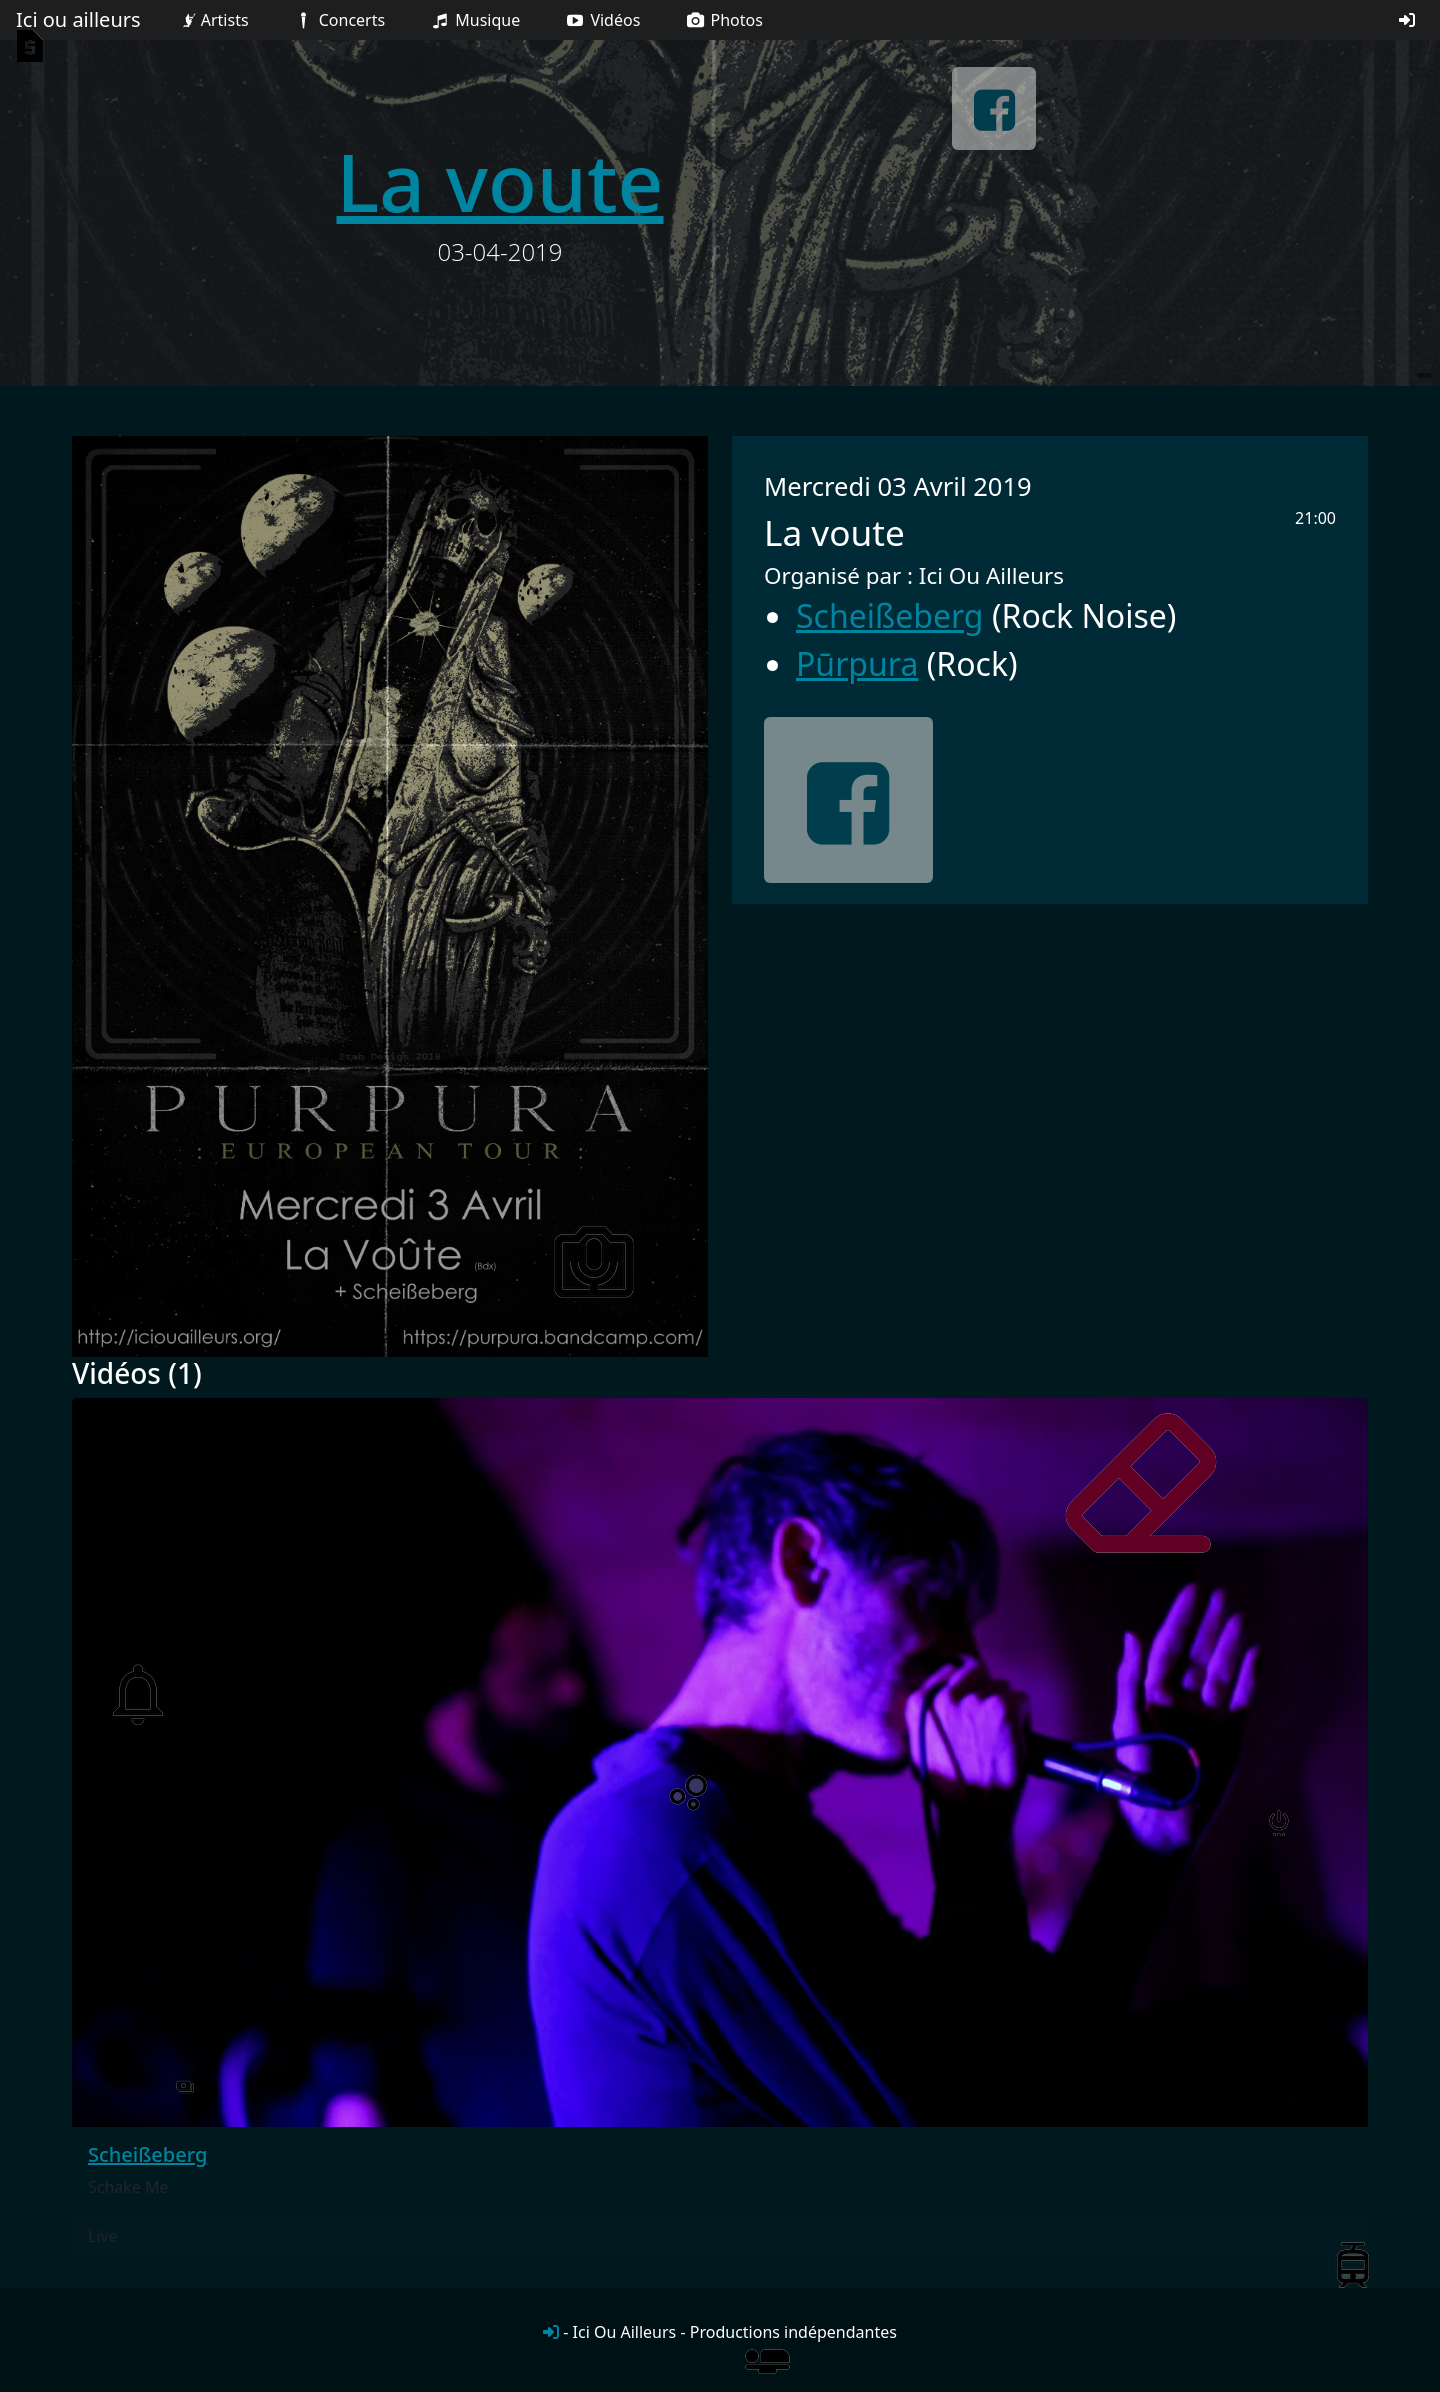  Describe the element at coordinates (687, 1792) in the screenshot. I see `view bubble chart visualization` at that location.